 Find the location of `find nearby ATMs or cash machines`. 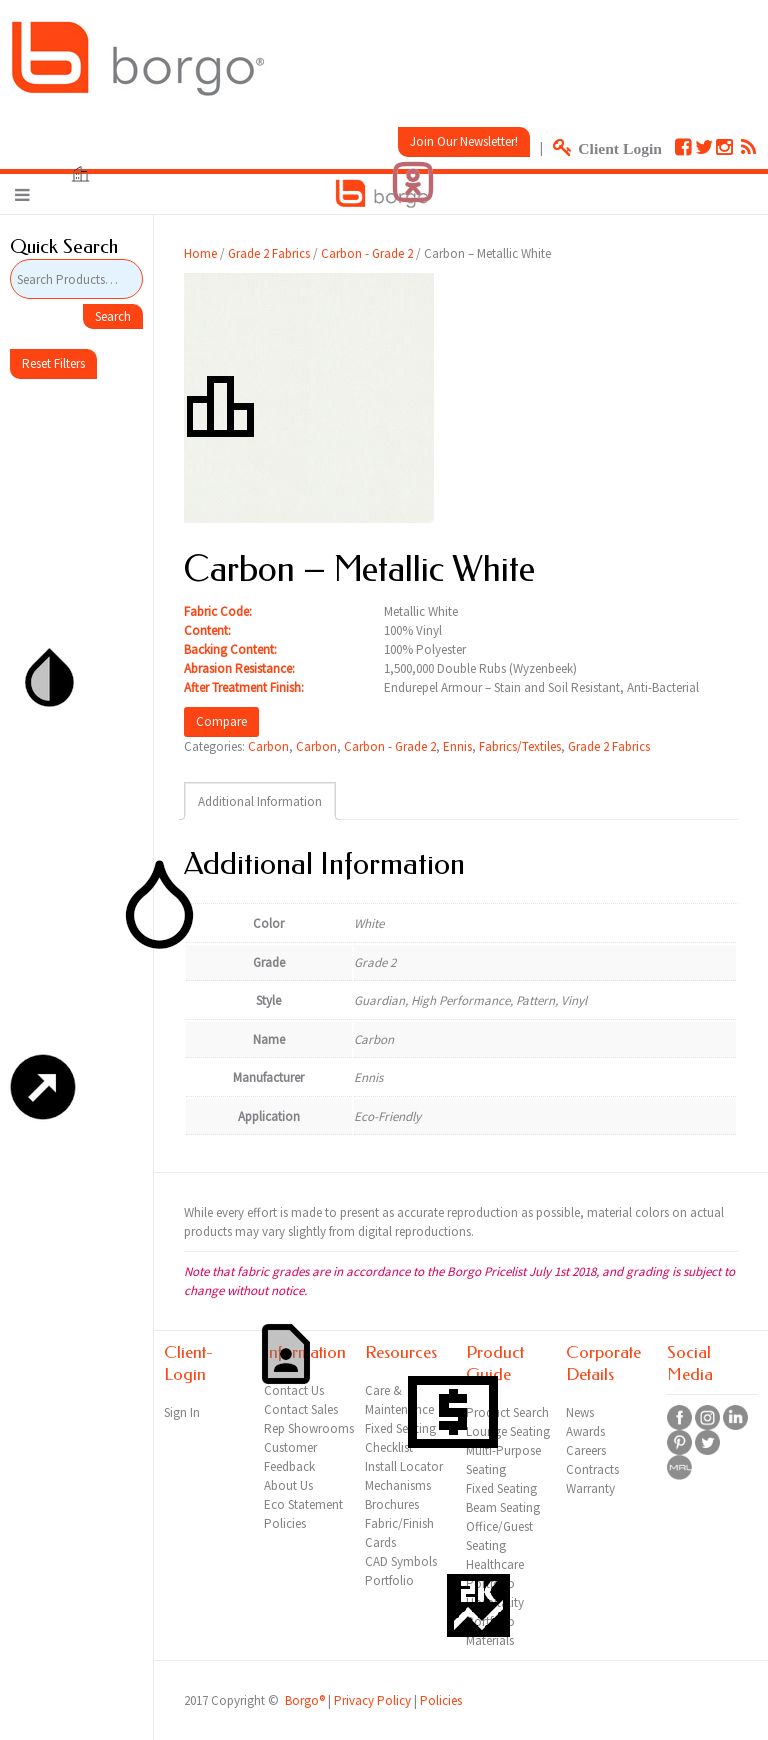

find nearby ATMs or cash machines is located at coordinates (453, 1412).